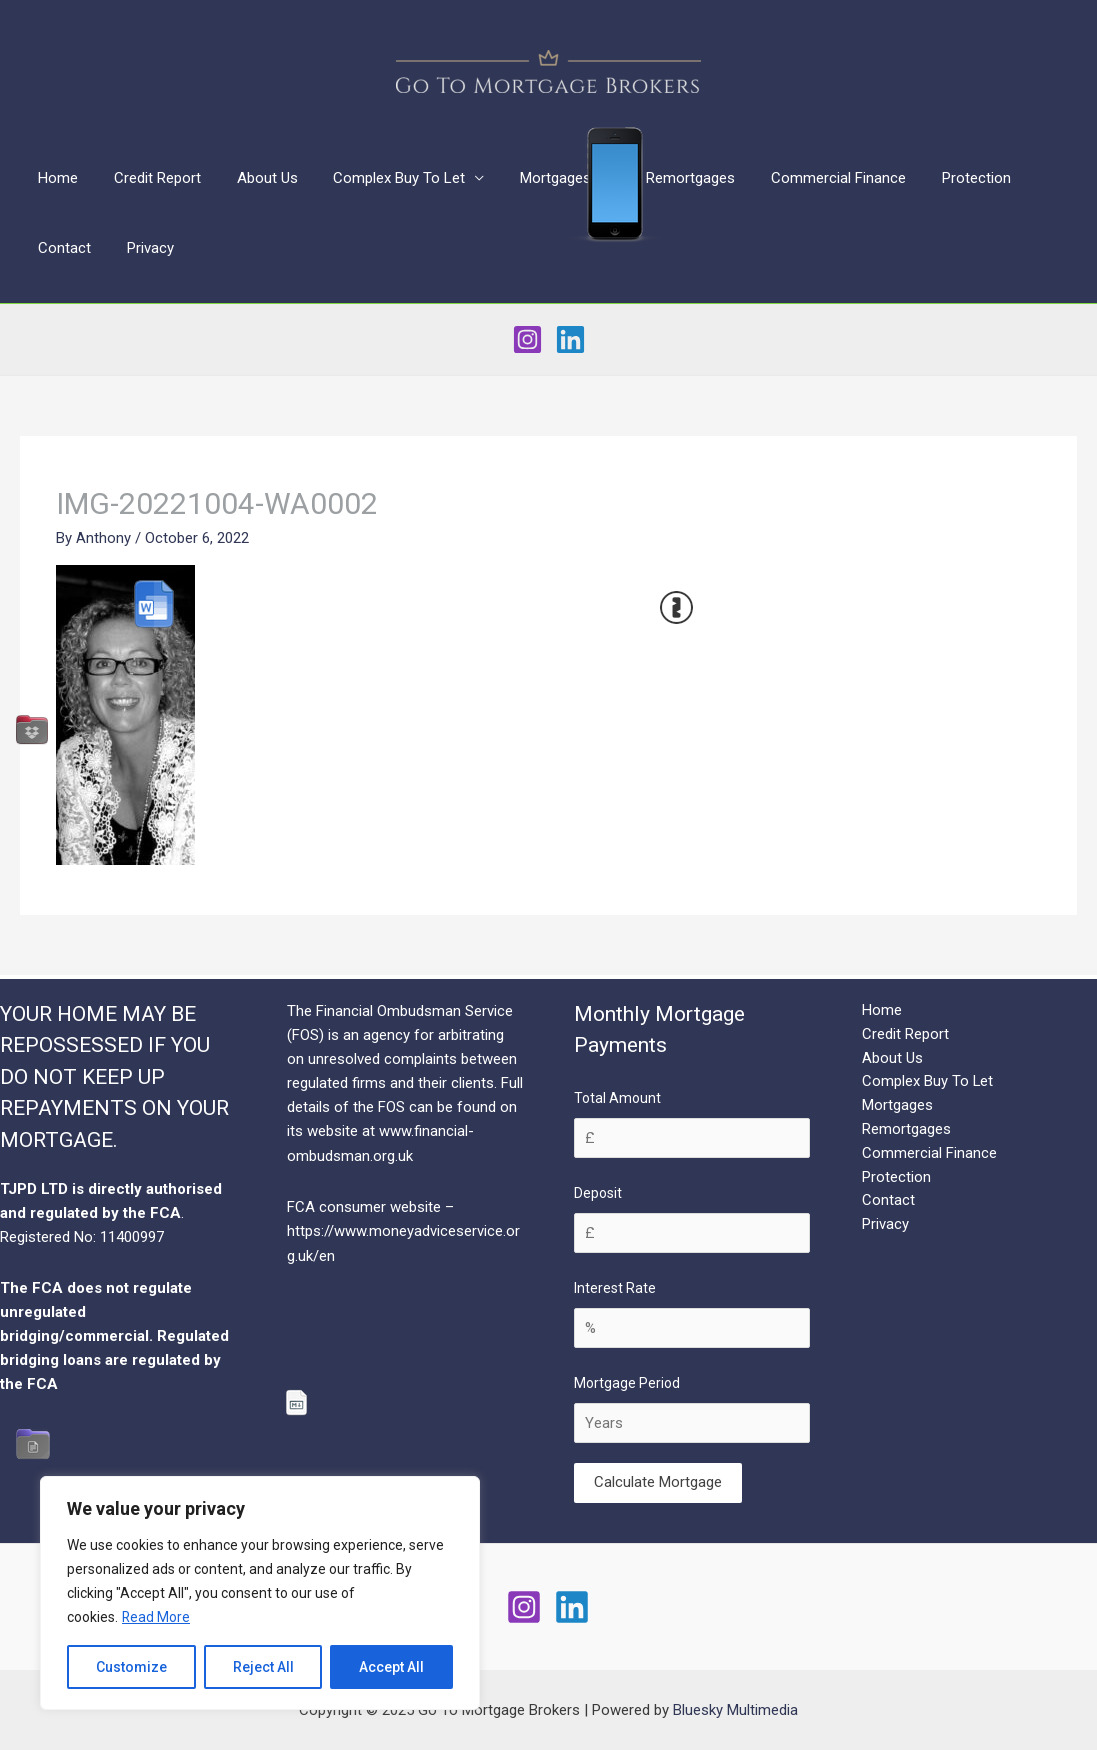 This screenshot has height=1750, width=1097. What do you see at coordinates (676, 607) in the screenshot?
I see `access password manager` at bounding box center [676, 607].